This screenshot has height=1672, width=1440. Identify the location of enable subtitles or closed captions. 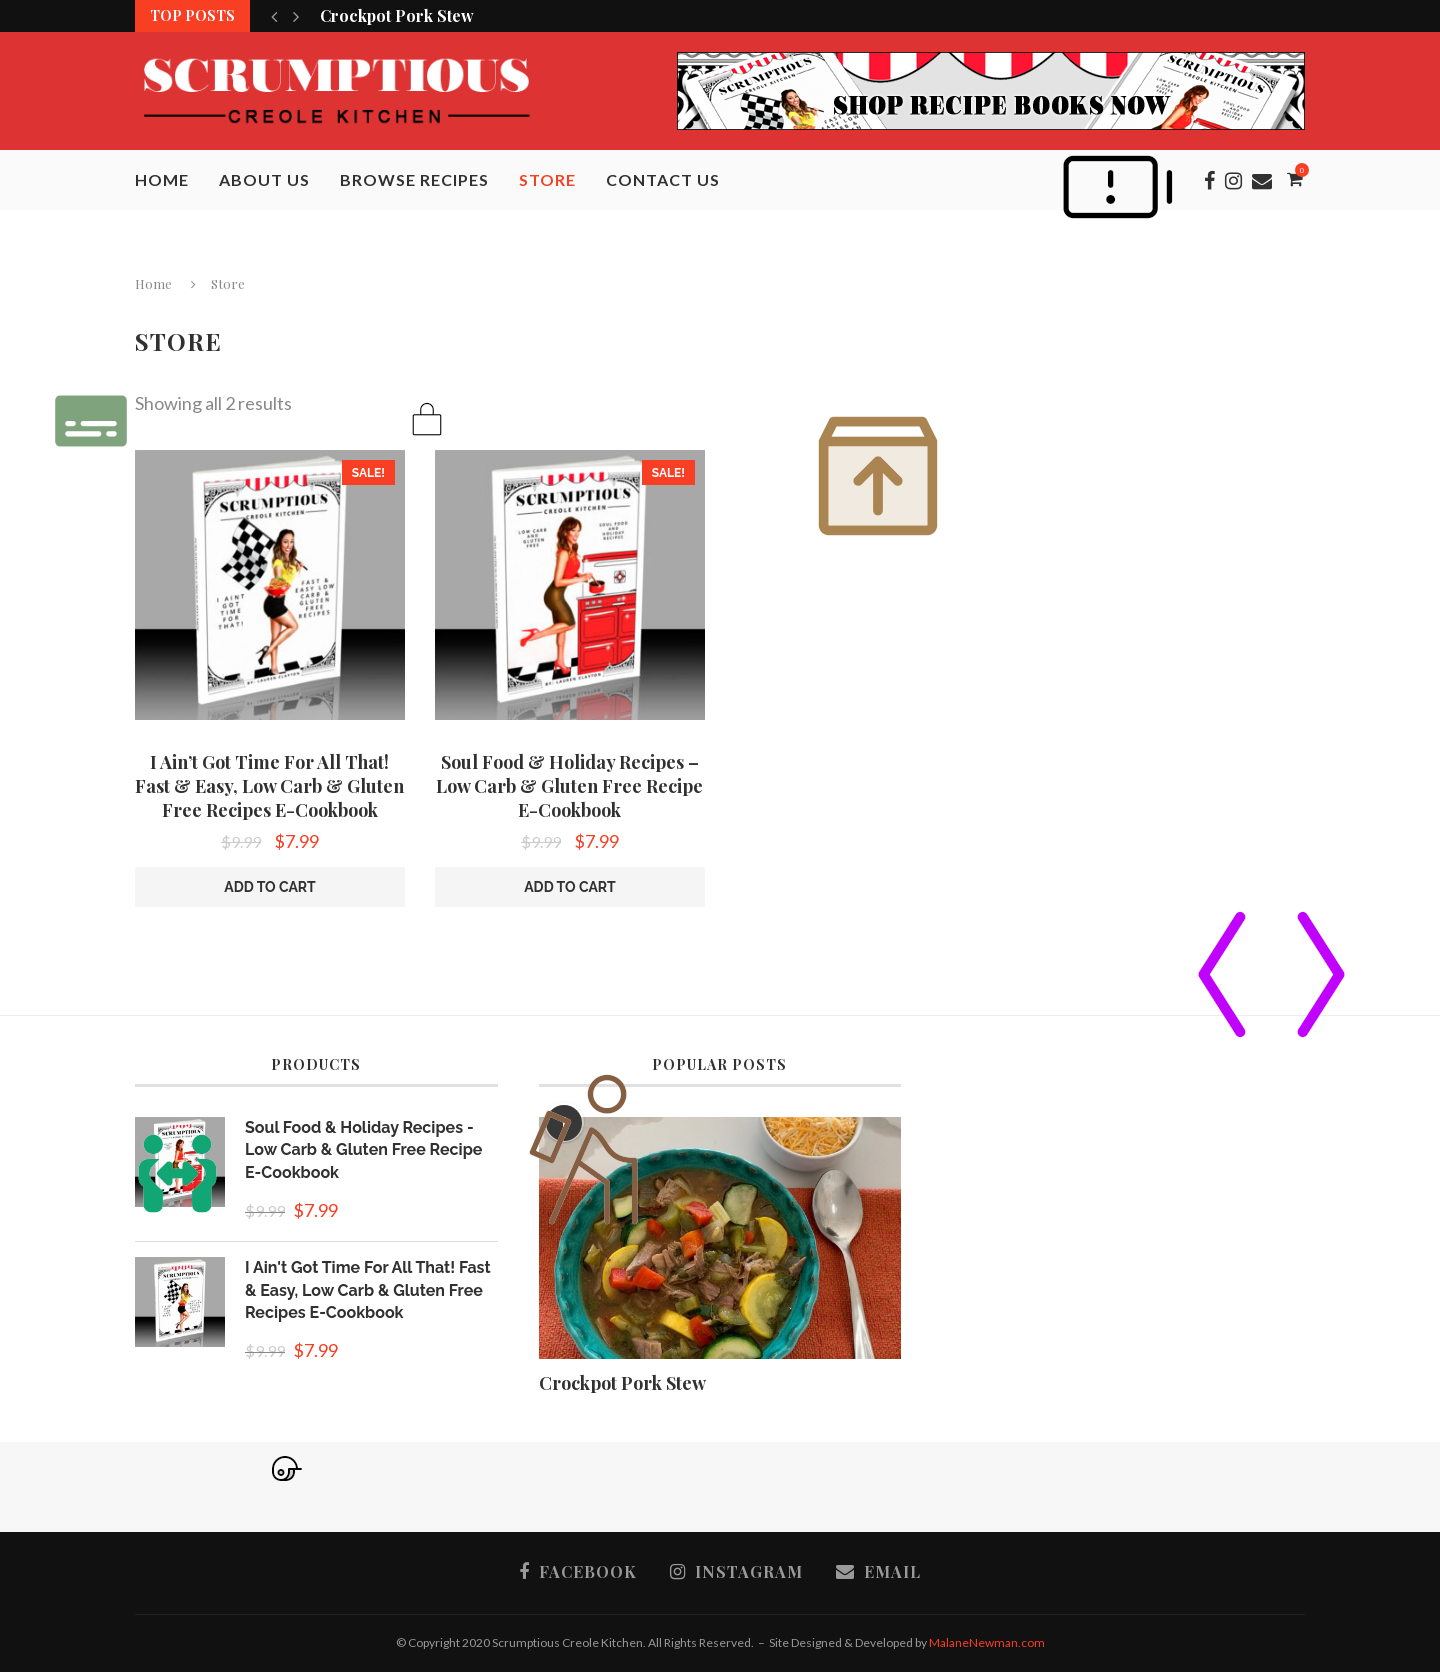
(91, 421).